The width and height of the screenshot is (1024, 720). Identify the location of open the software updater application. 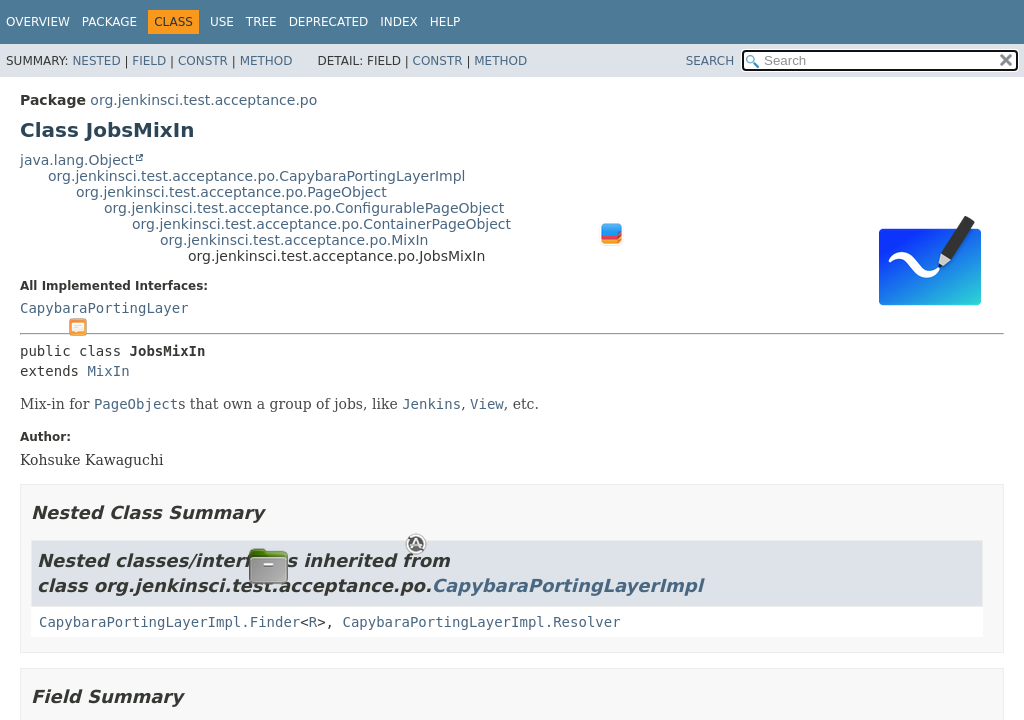
(416, 544).